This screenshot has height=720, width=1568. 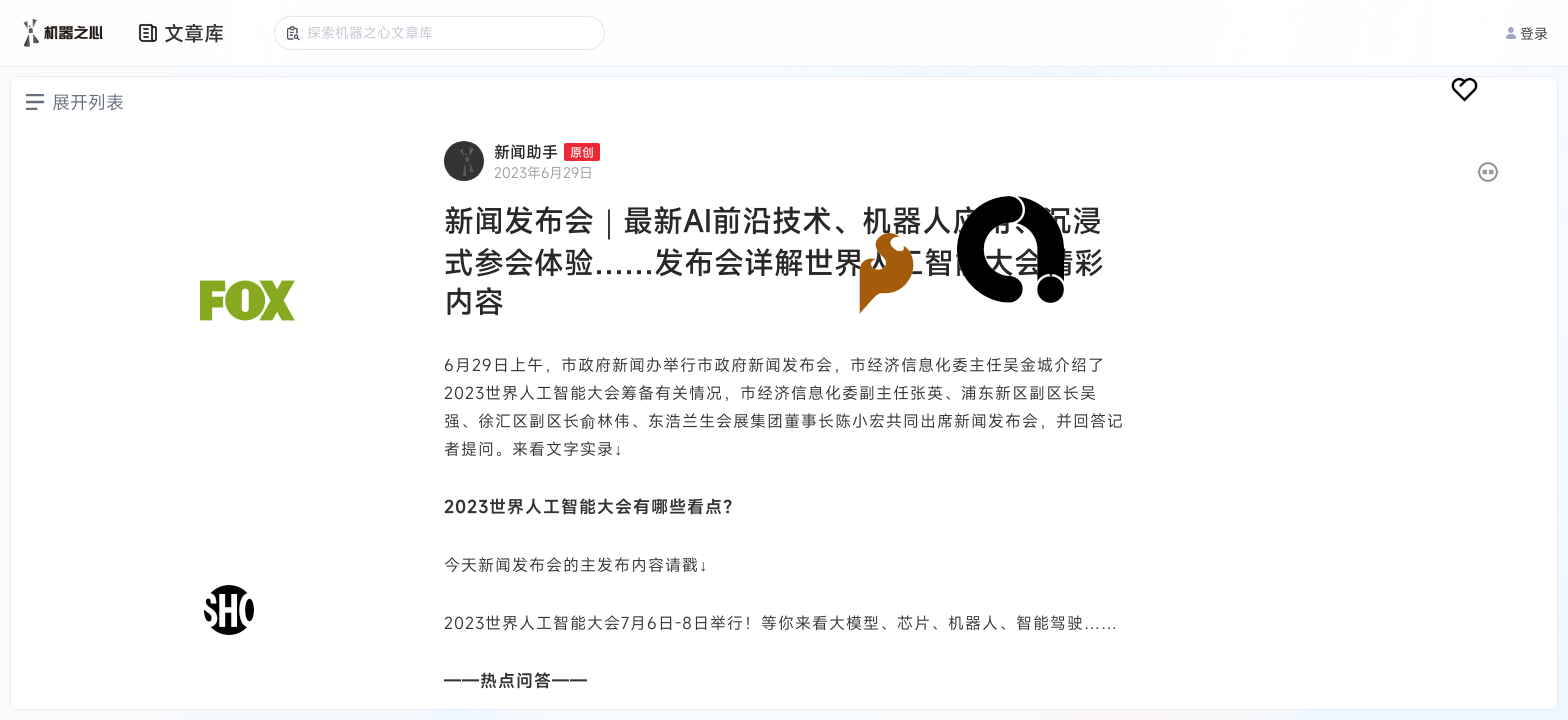 What do you see at coordinates (1464, 89) in the screenshot?
I see `add item to favorites` at bounding box center [1464, 89].